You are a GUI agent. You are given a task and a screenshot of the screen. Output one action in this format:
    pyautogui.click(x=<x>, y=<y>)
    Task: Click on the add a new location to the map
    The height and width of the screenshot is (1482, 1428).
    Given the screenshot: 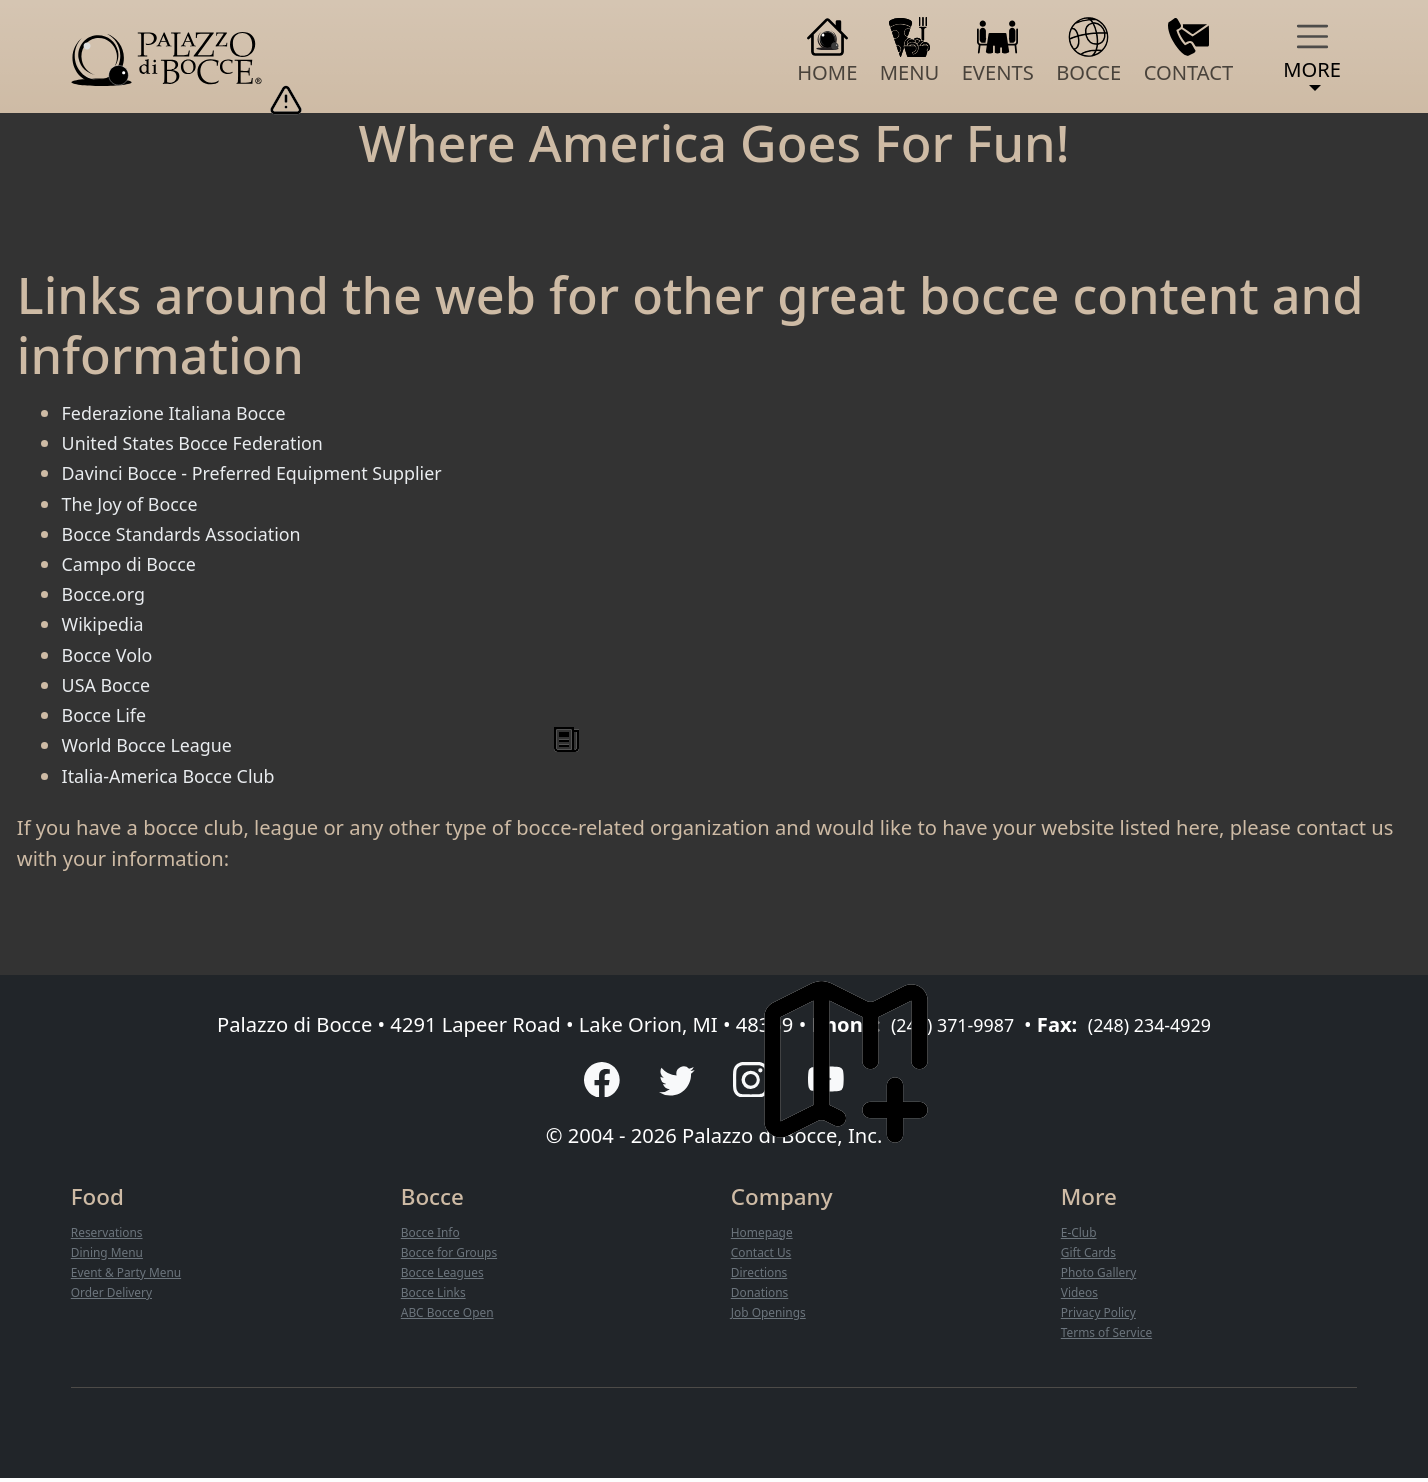 What is the action you would take?
    pyautogui.click(x=846, y=1061)
    